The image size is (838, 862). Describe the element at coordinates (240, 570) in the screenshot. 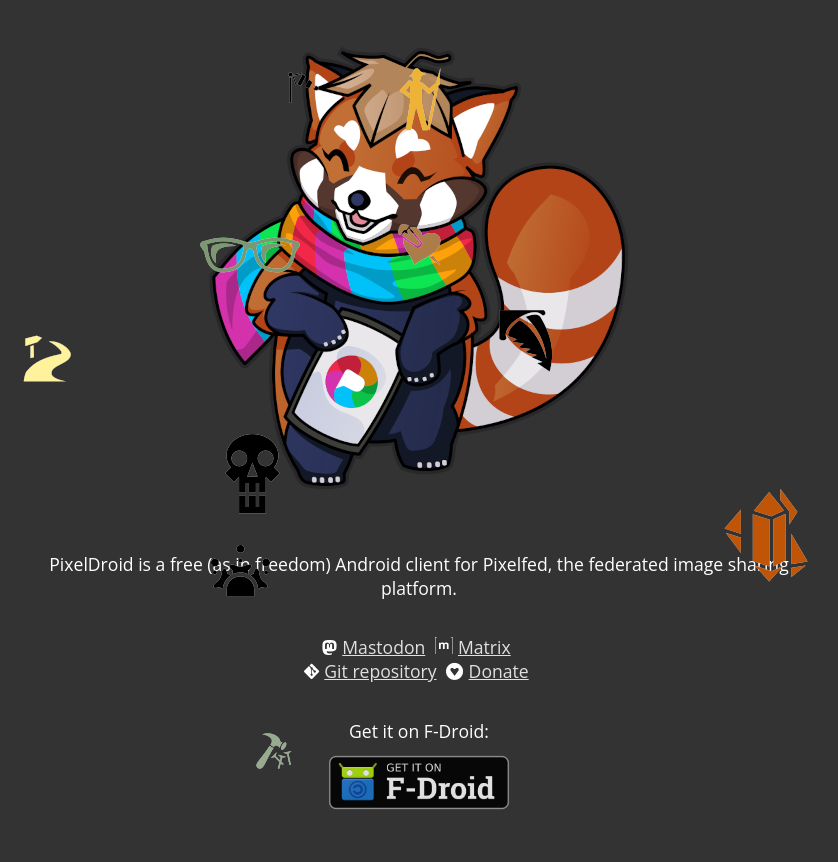

I see `indicates a corrosive or acid-based attack/ability` at that location.